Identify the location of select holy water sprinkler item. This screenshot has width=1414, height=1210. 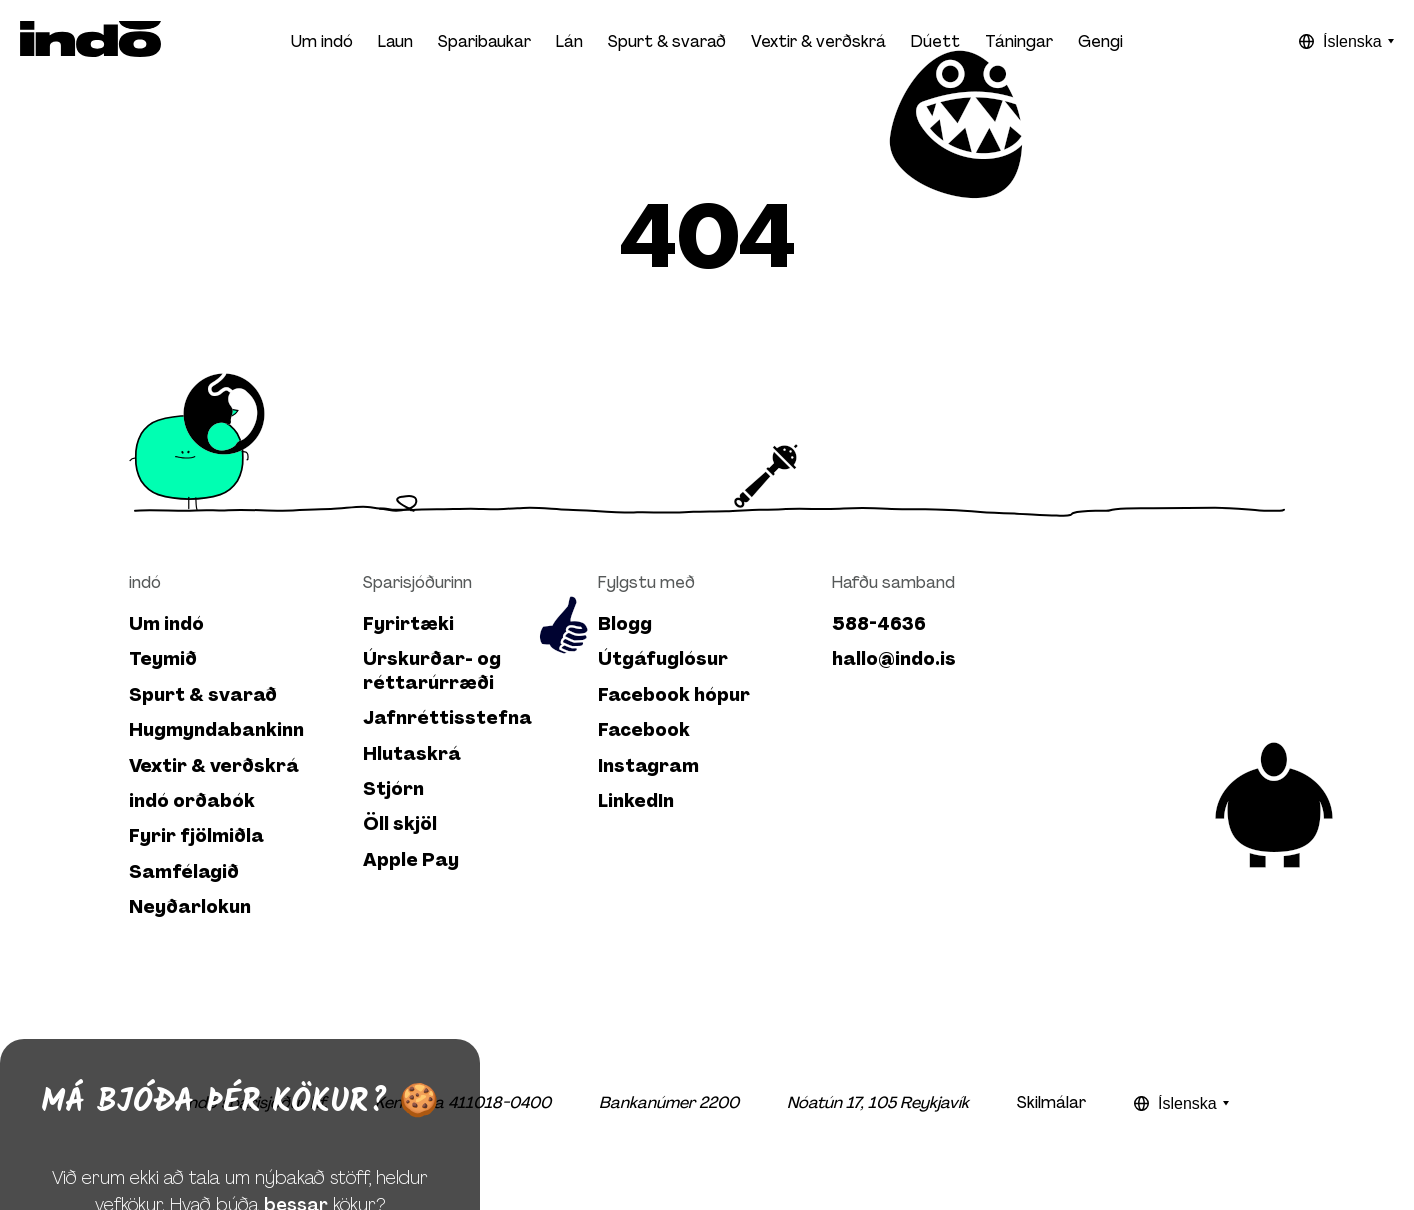
(766, 476).